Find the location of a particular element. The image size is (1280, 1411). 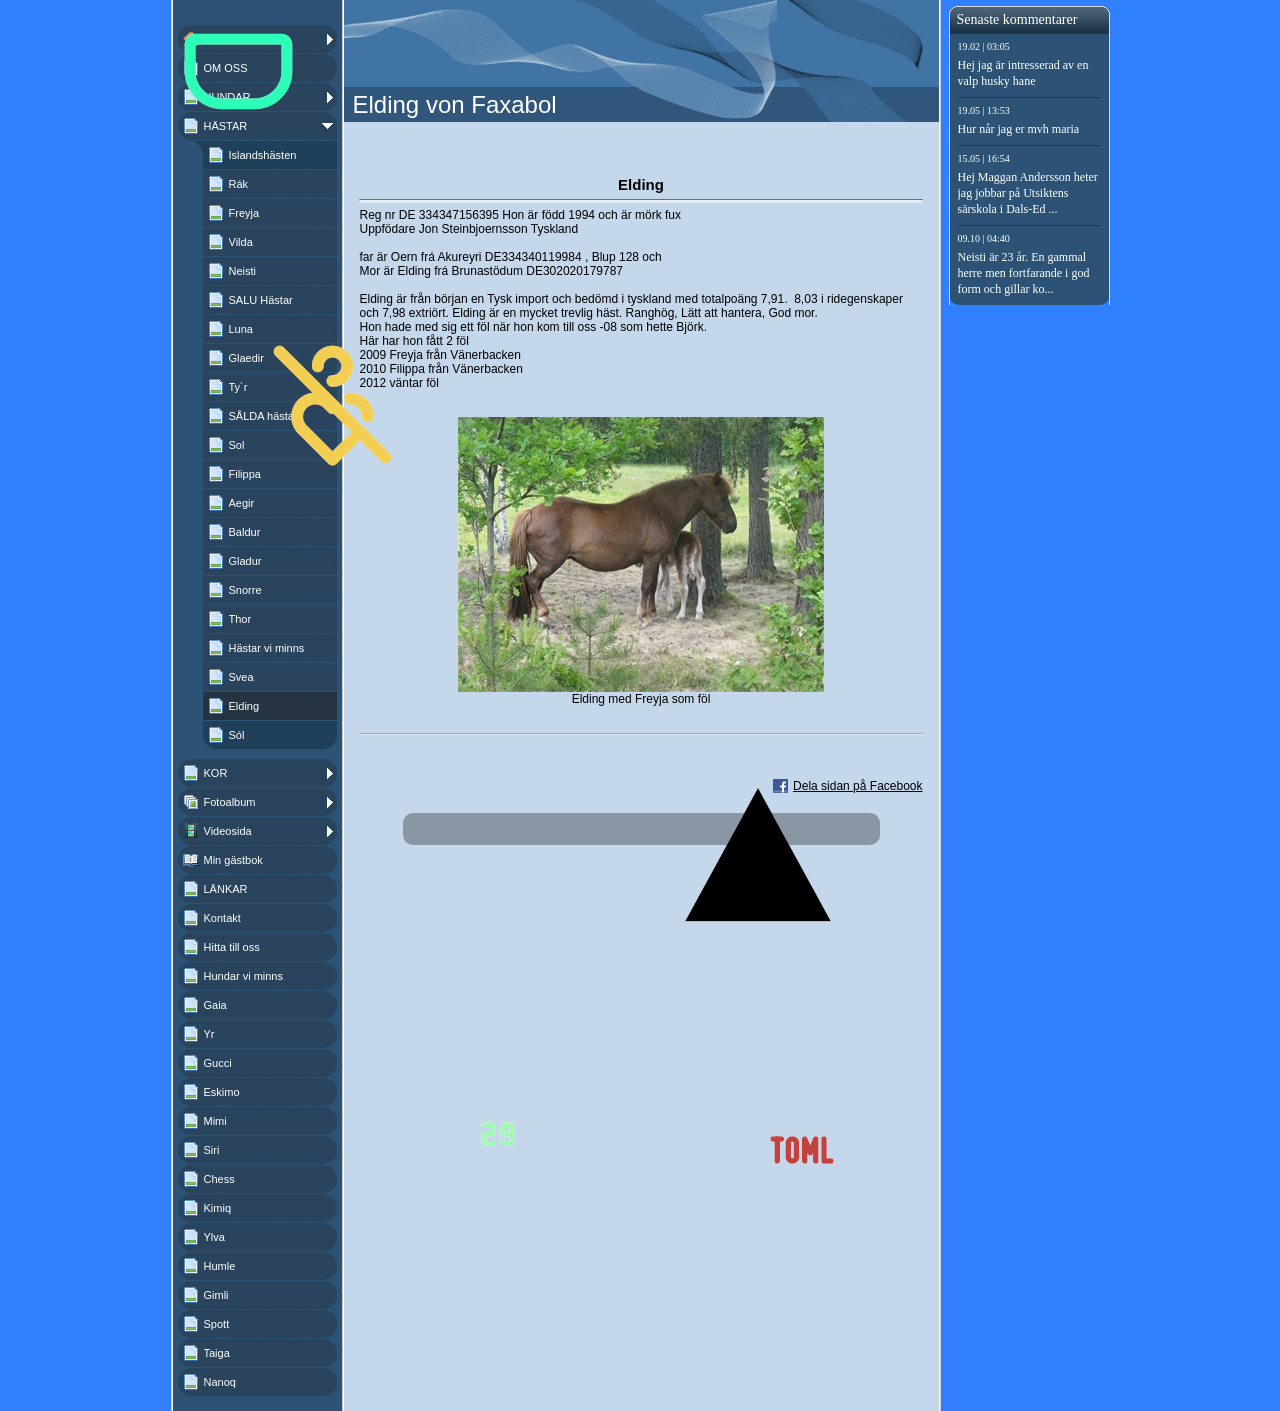

indicates a warning or alert status is located at coordinates (758, 857).